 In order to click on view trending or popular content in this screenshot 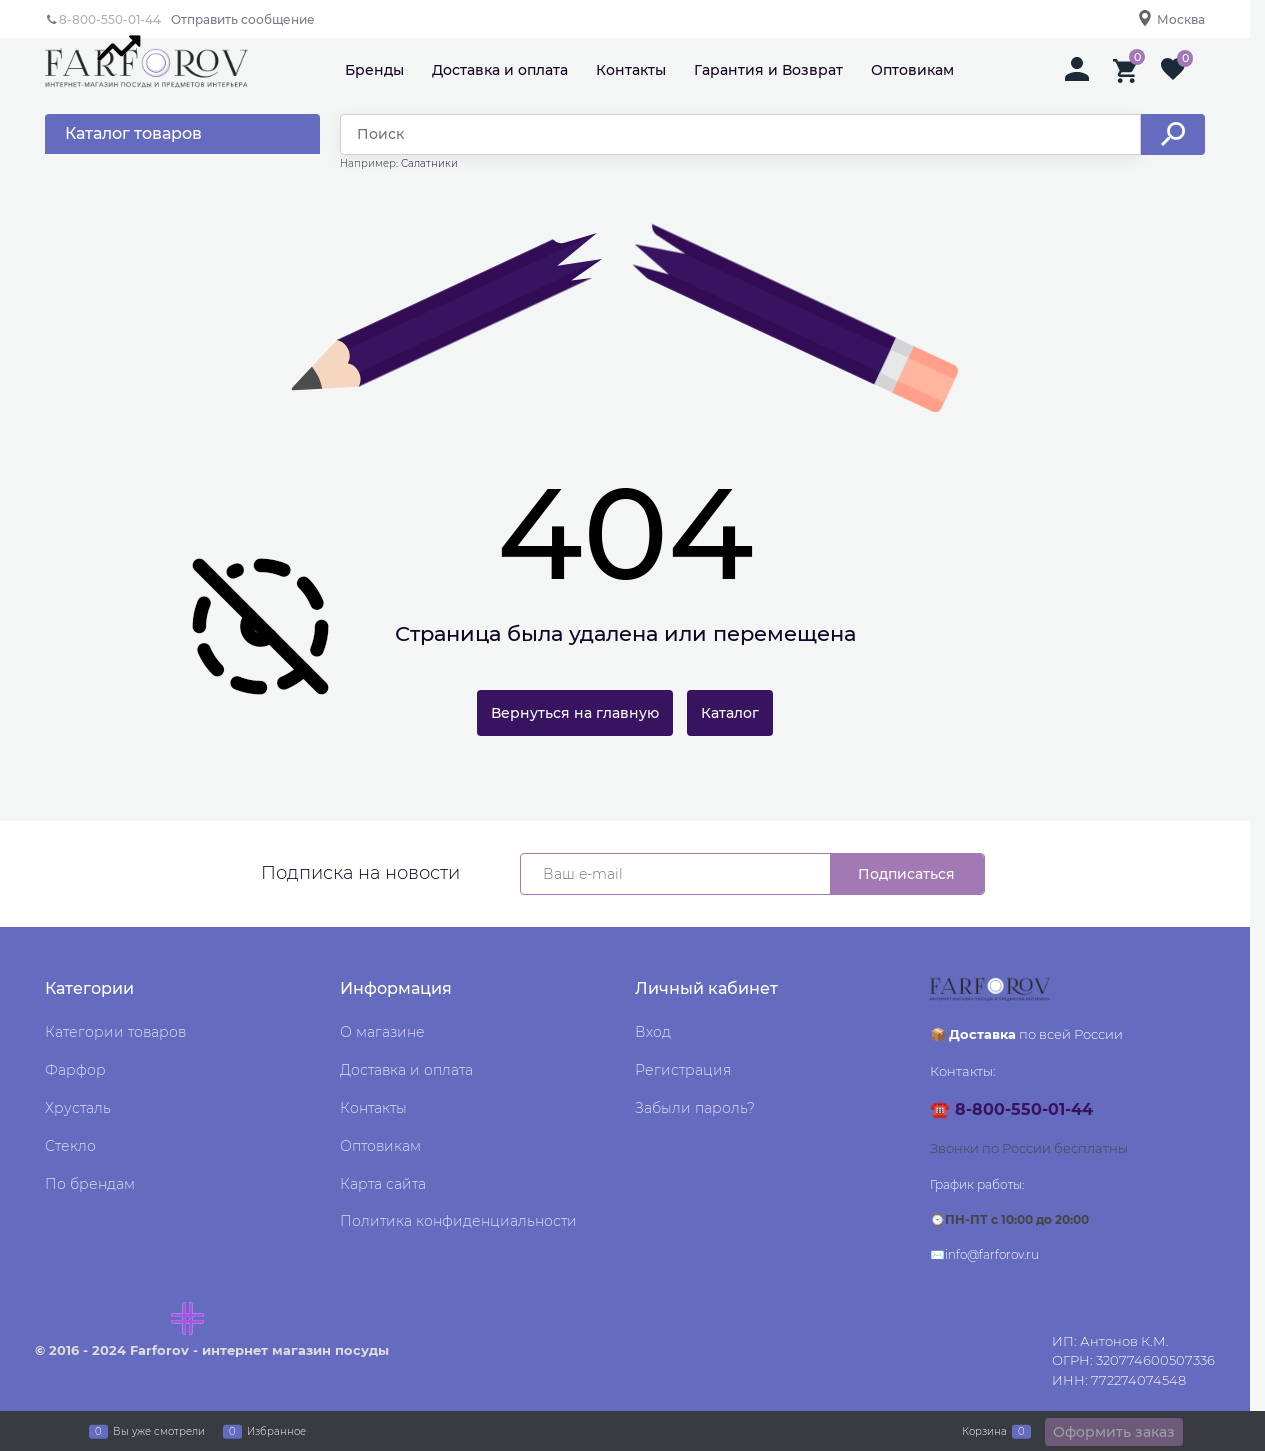, I will do `click(118, 48)`.